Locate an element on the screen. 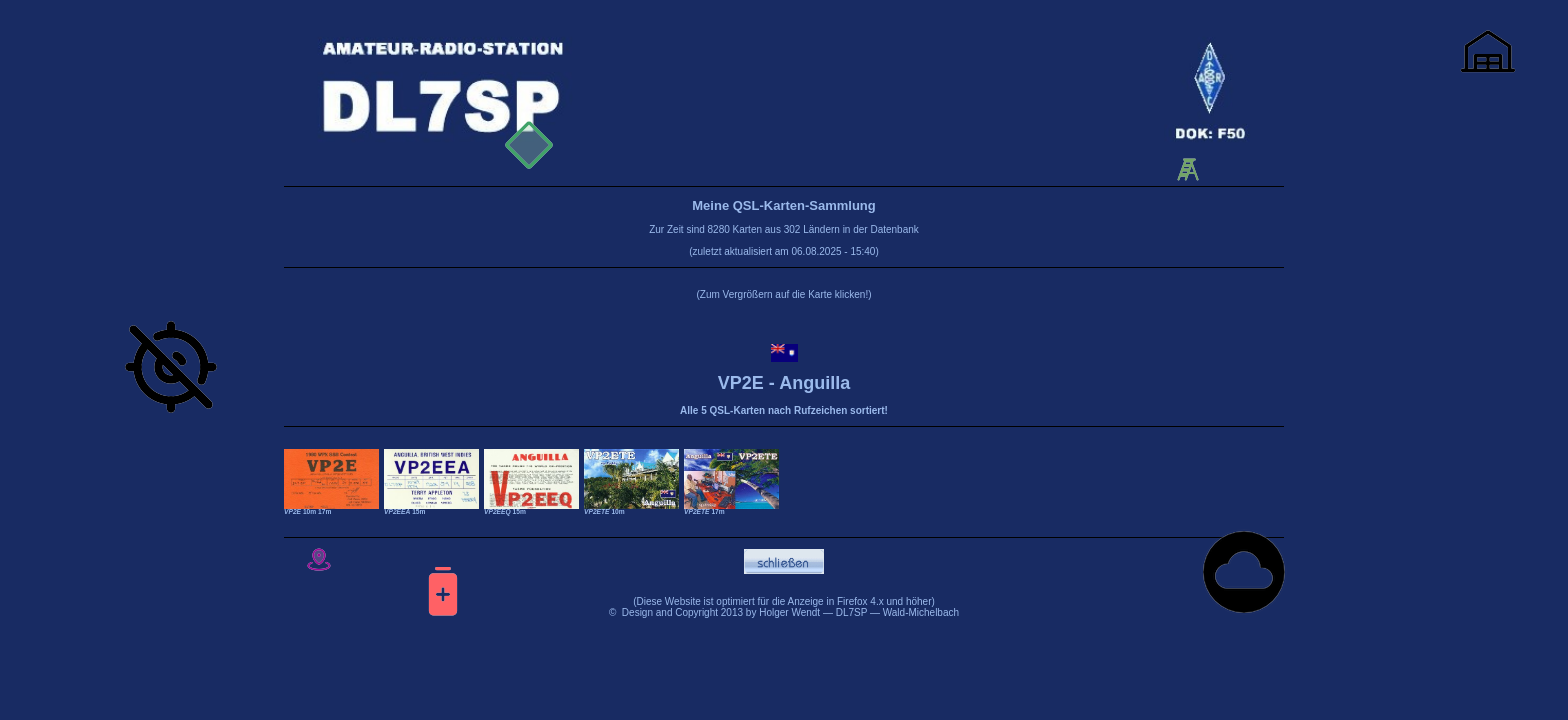  indicates premium or pro membership status is located at coordinates (529, 145).